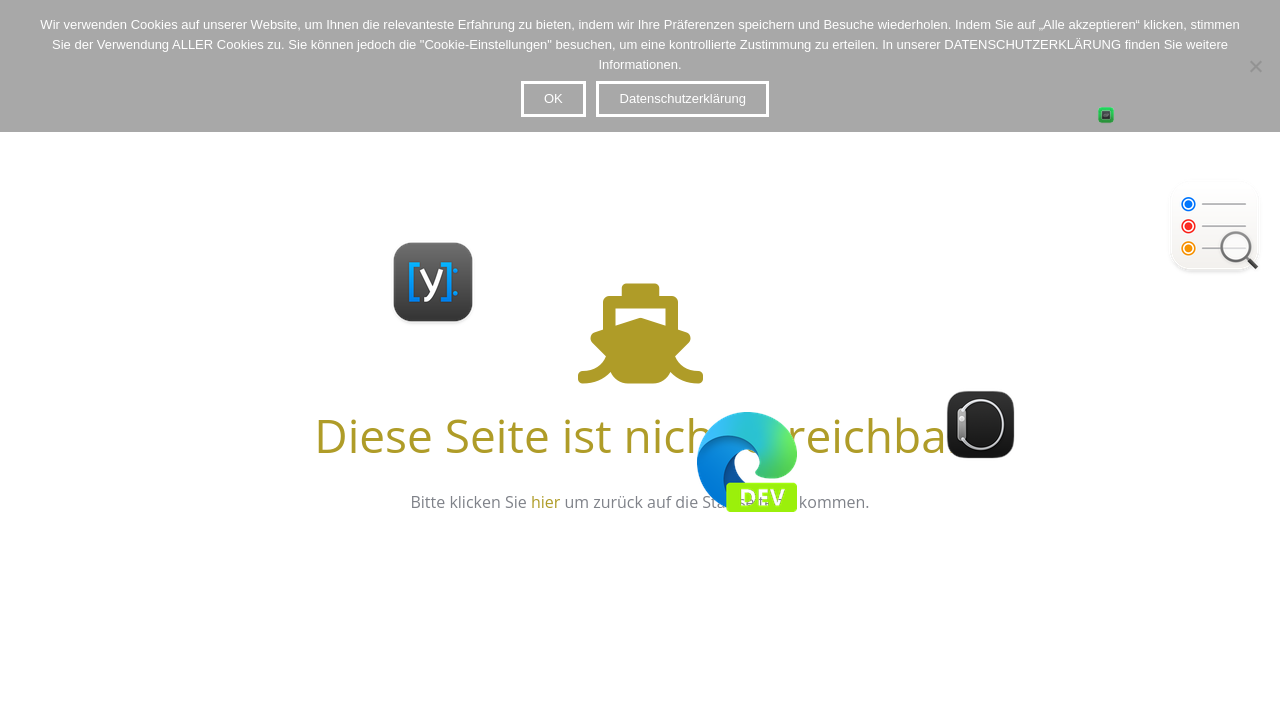  What do you see at coordinates (747, 462) in the screenshot?
I see `open microsoft edge developer browser` at bounding box center [747, 462].